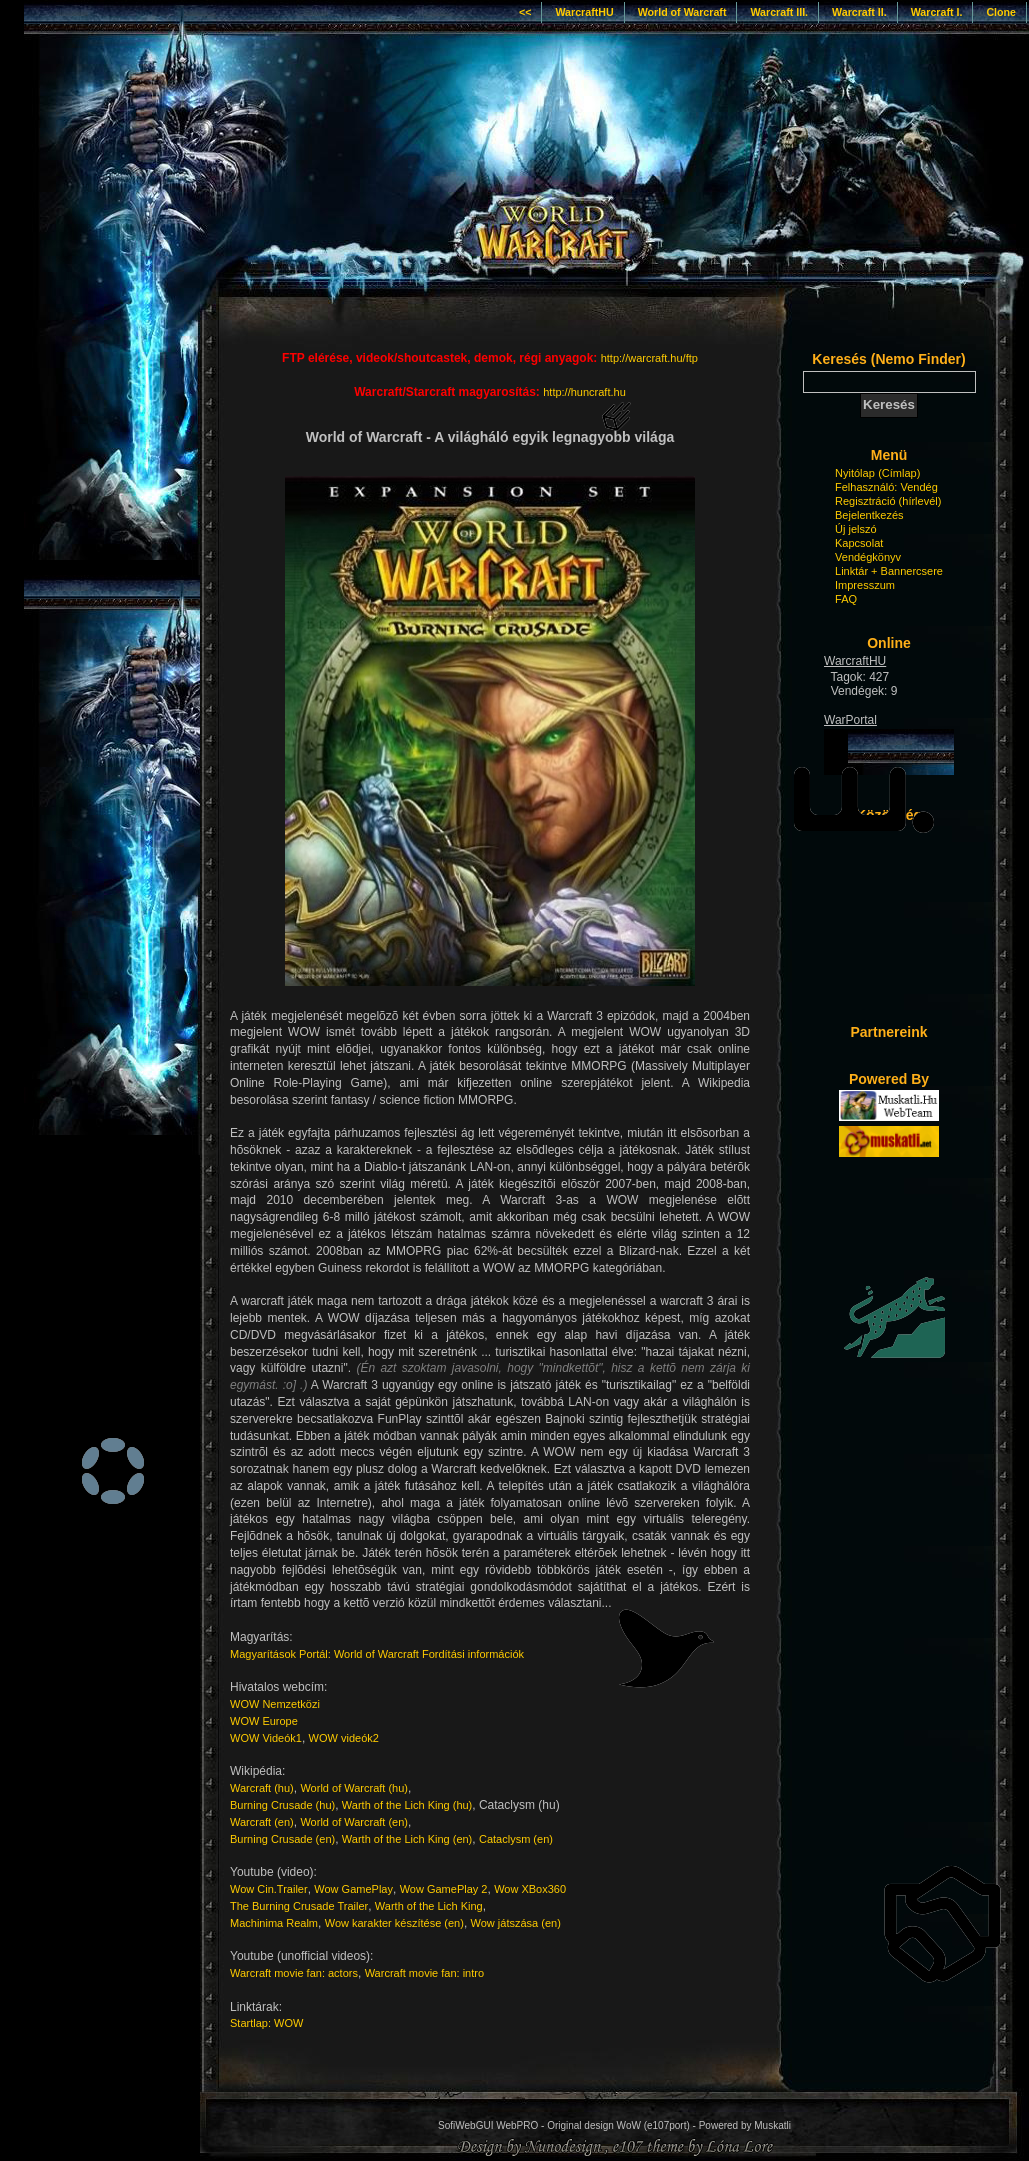 The image size is (1029, 2161). I want to click on wagmi cryptocurrency/web3 library logo, so click(864, 800).